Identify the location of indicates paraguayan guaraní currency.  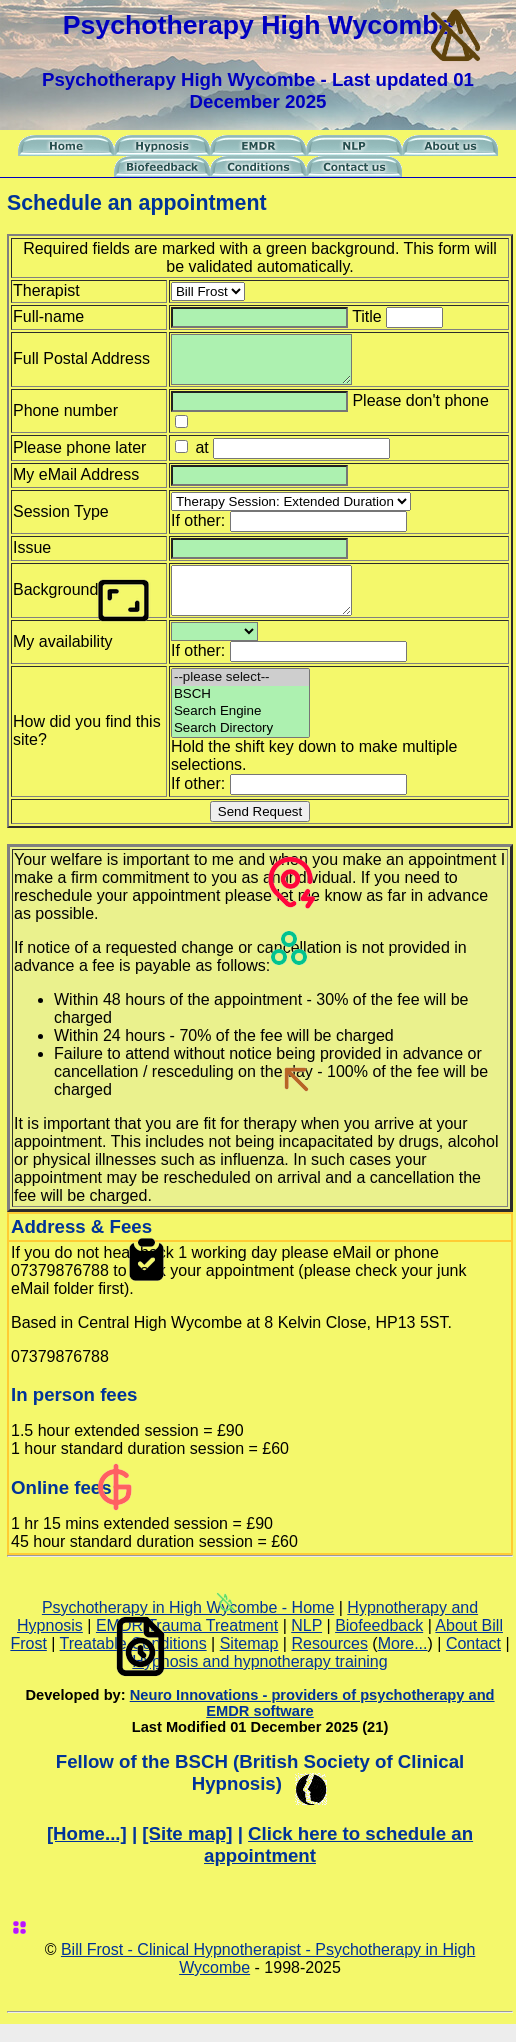
(116, 1487).